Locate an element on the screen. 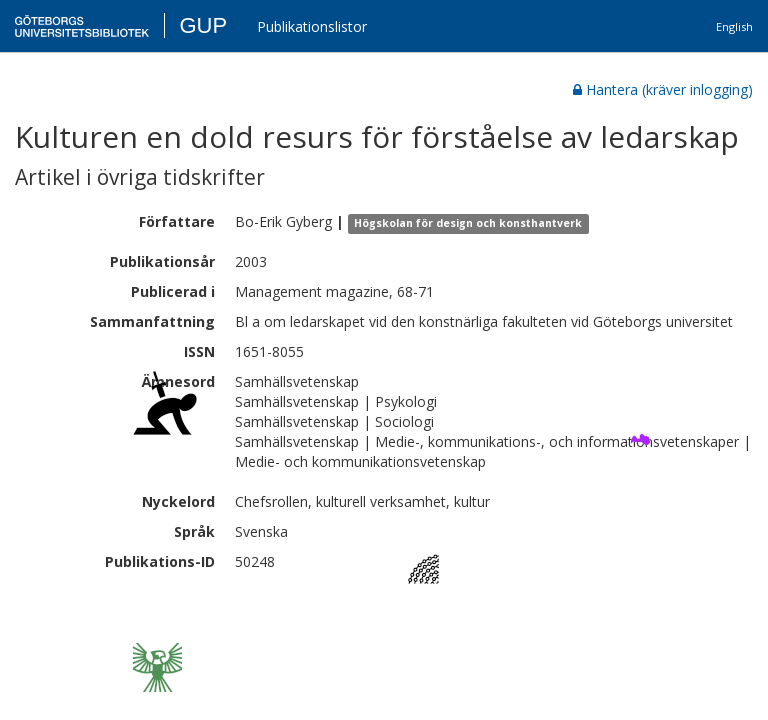 The image size is (768, 720). indicates a secure or encrypted connection is located at coordinates (423, 568).